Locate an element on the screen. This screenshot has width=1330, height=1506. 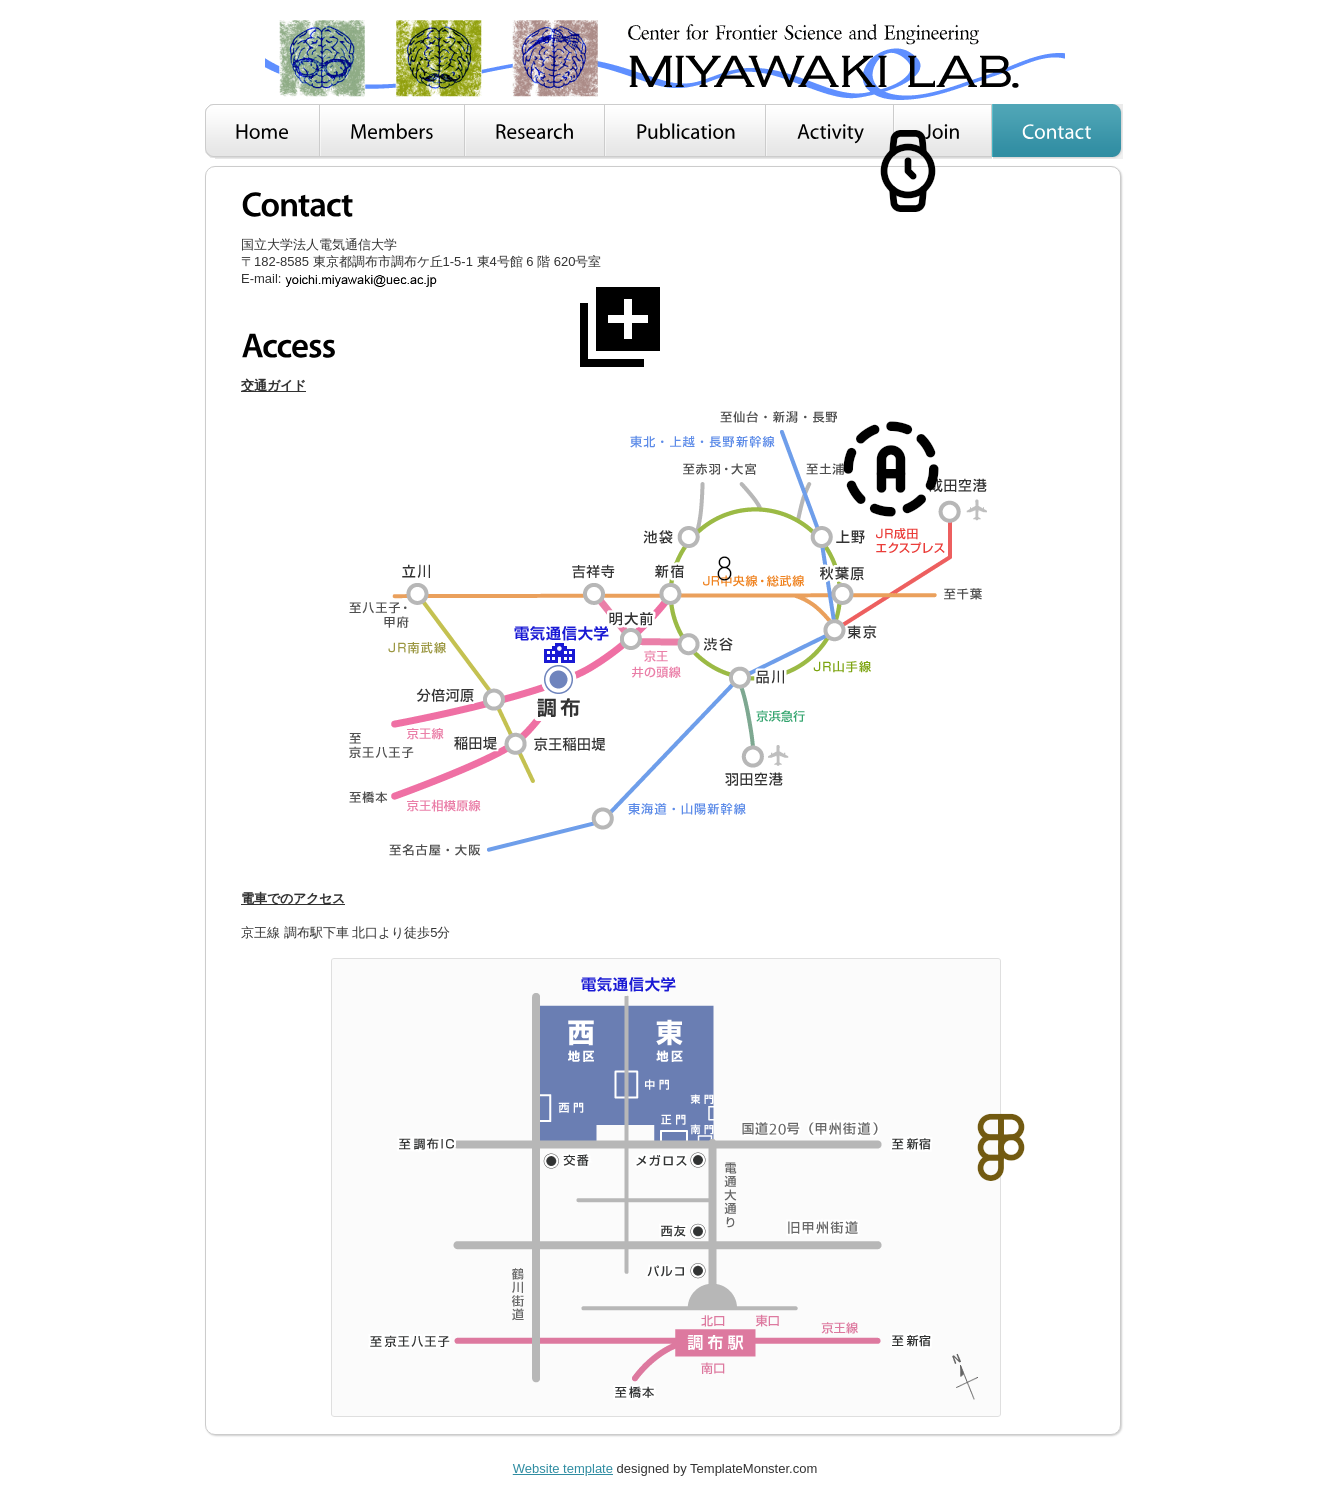
view time or clock settings is located at coordinates (908, 171).